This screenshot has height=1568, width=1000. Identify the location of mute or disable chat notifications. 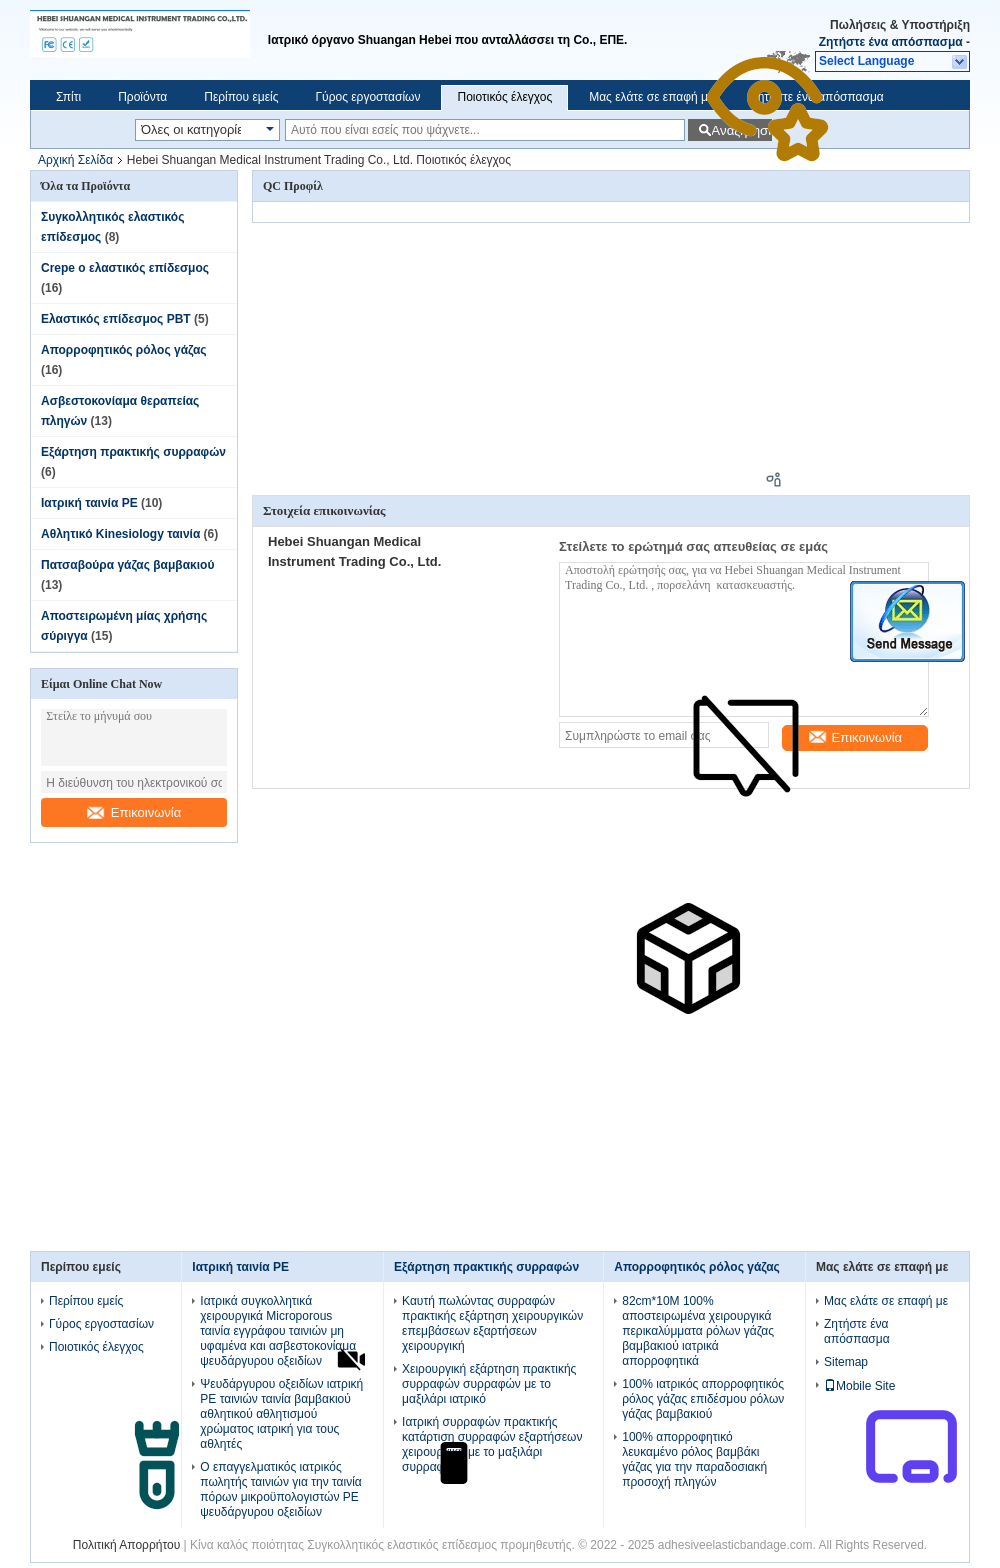
(746, 744).